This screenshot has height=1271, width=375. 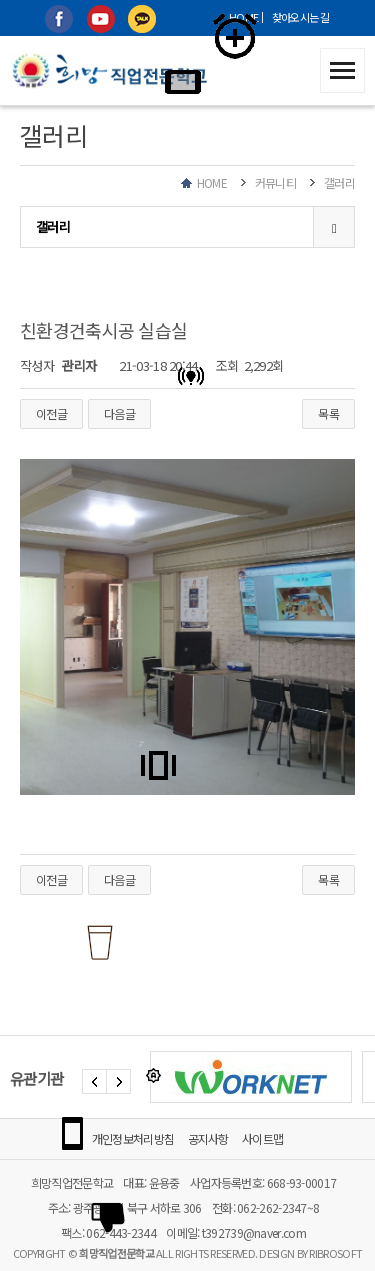 What do you see at coordinates (158, 766) in the screenshot?
I see `view stories or card-based content` at bounding box center [158, 766].